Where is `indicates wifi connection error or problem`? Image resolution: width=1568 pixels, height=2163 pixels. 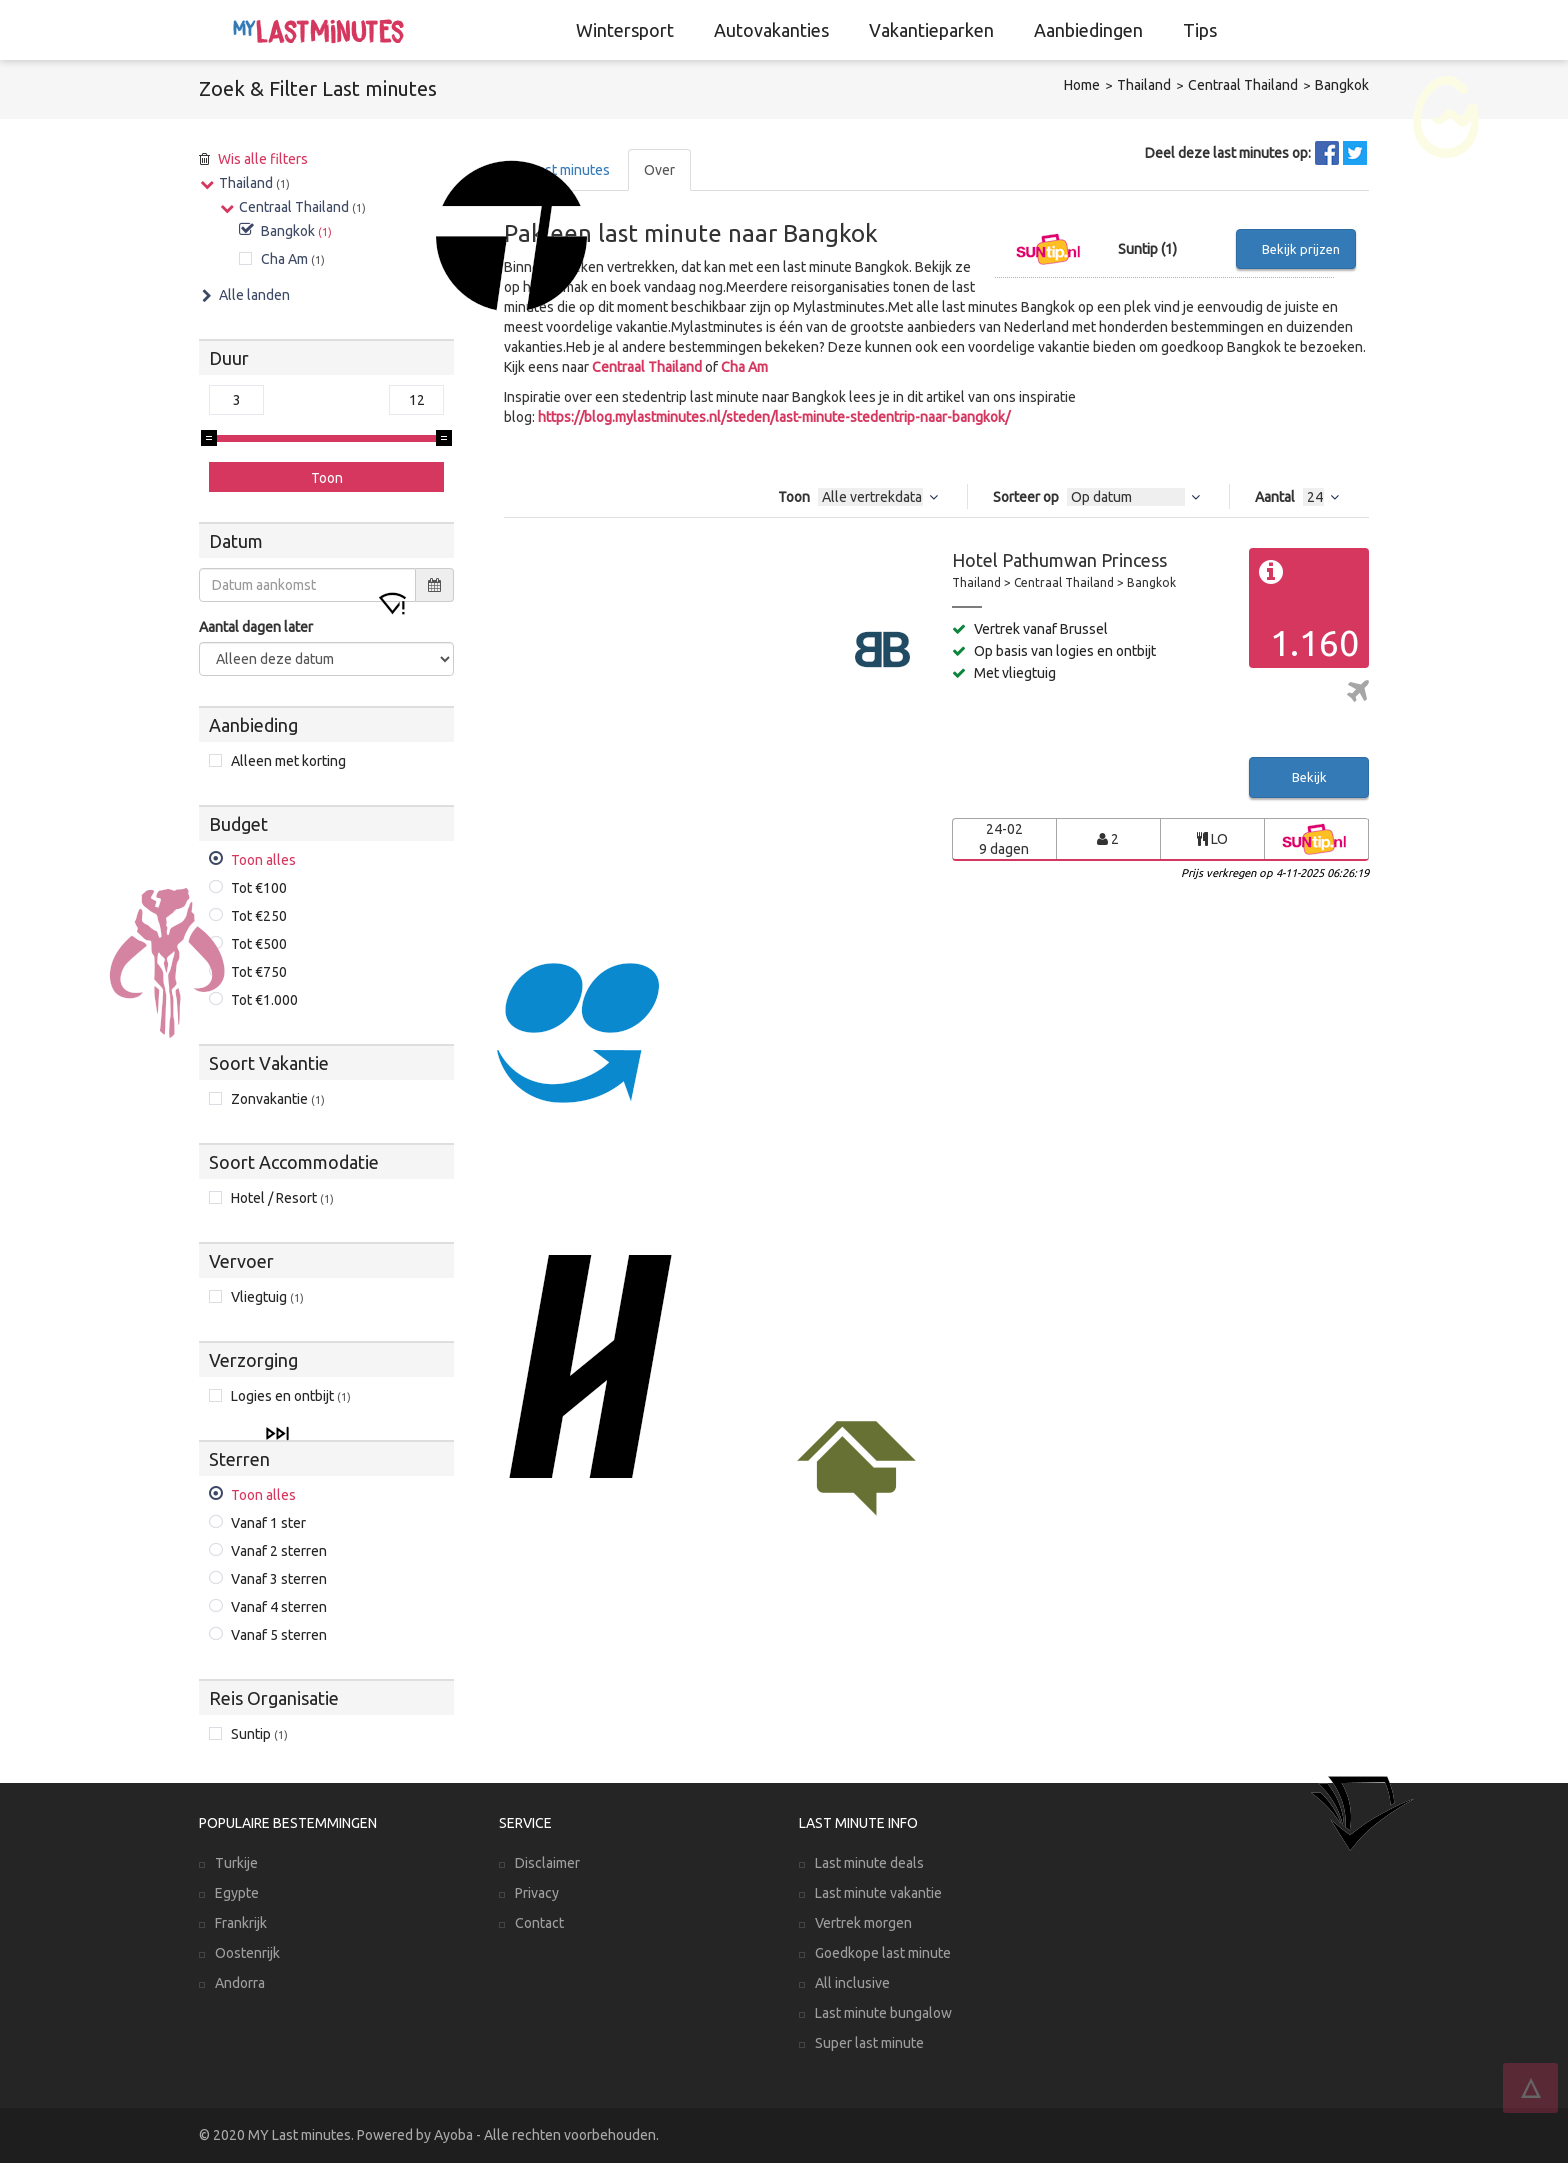
indicates wifi connection error or problem is located at coordinates (392, 603).